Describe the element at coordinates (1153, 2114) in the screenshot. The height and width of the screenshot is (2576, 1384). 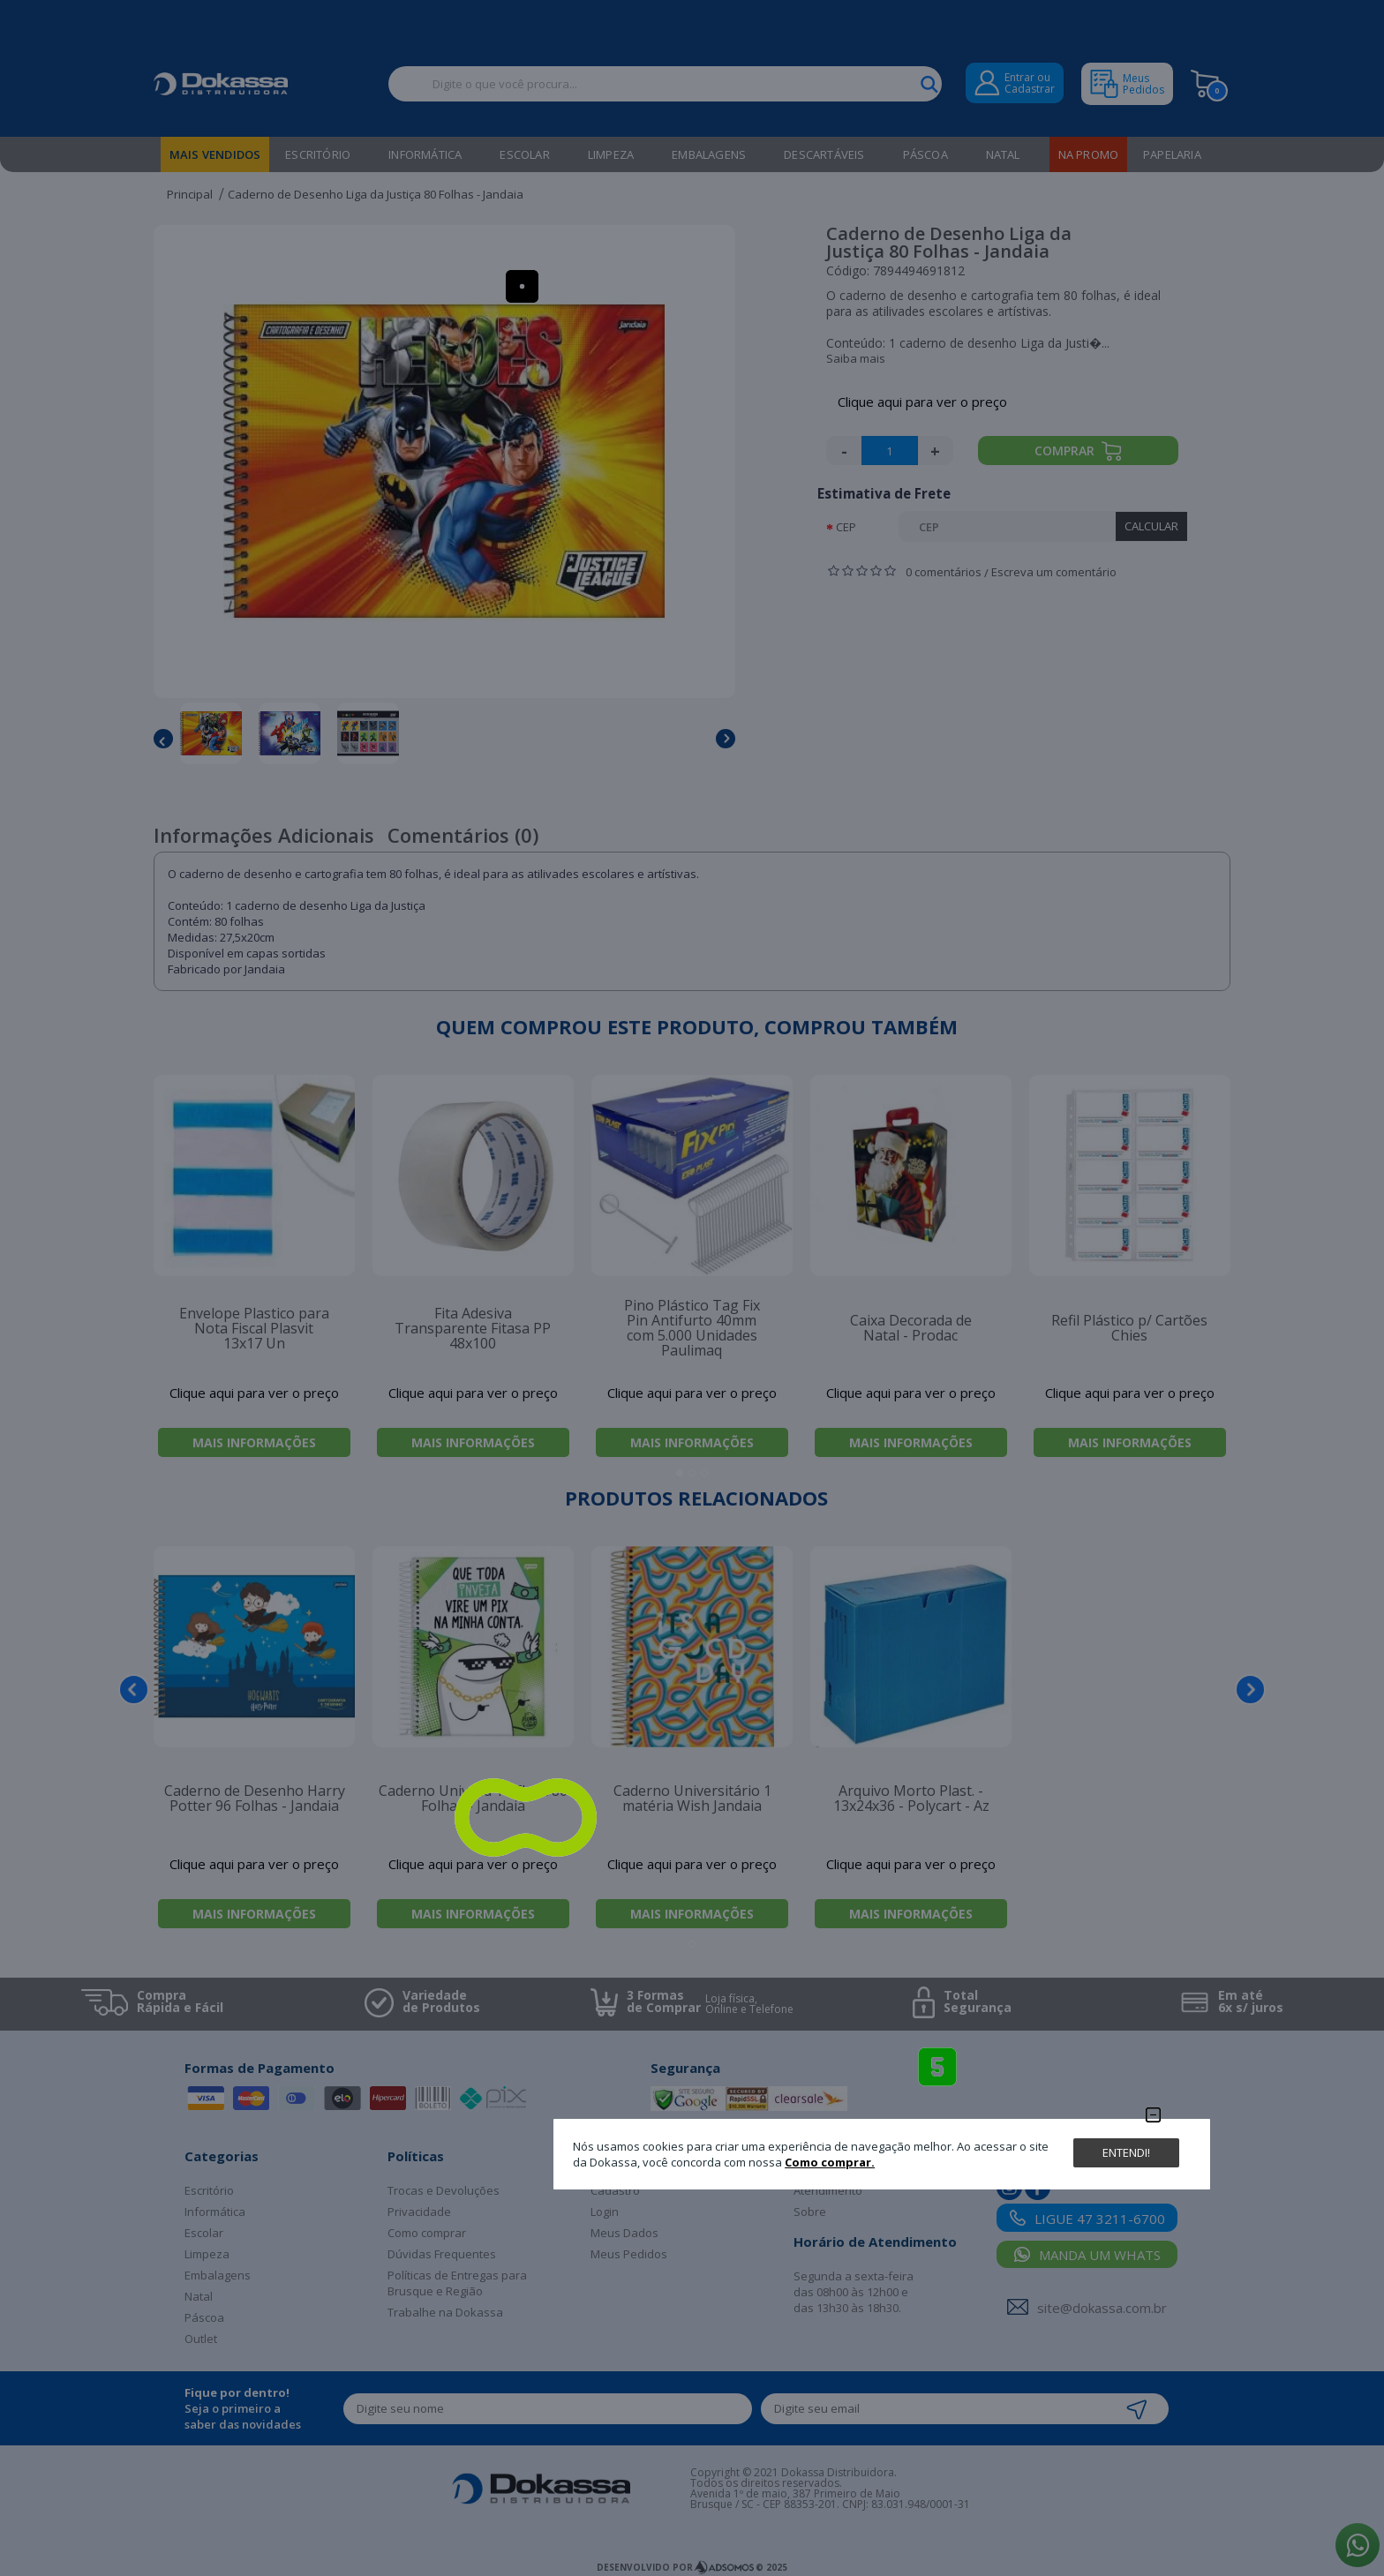
I see `remove an item from a list or selection` at that location.